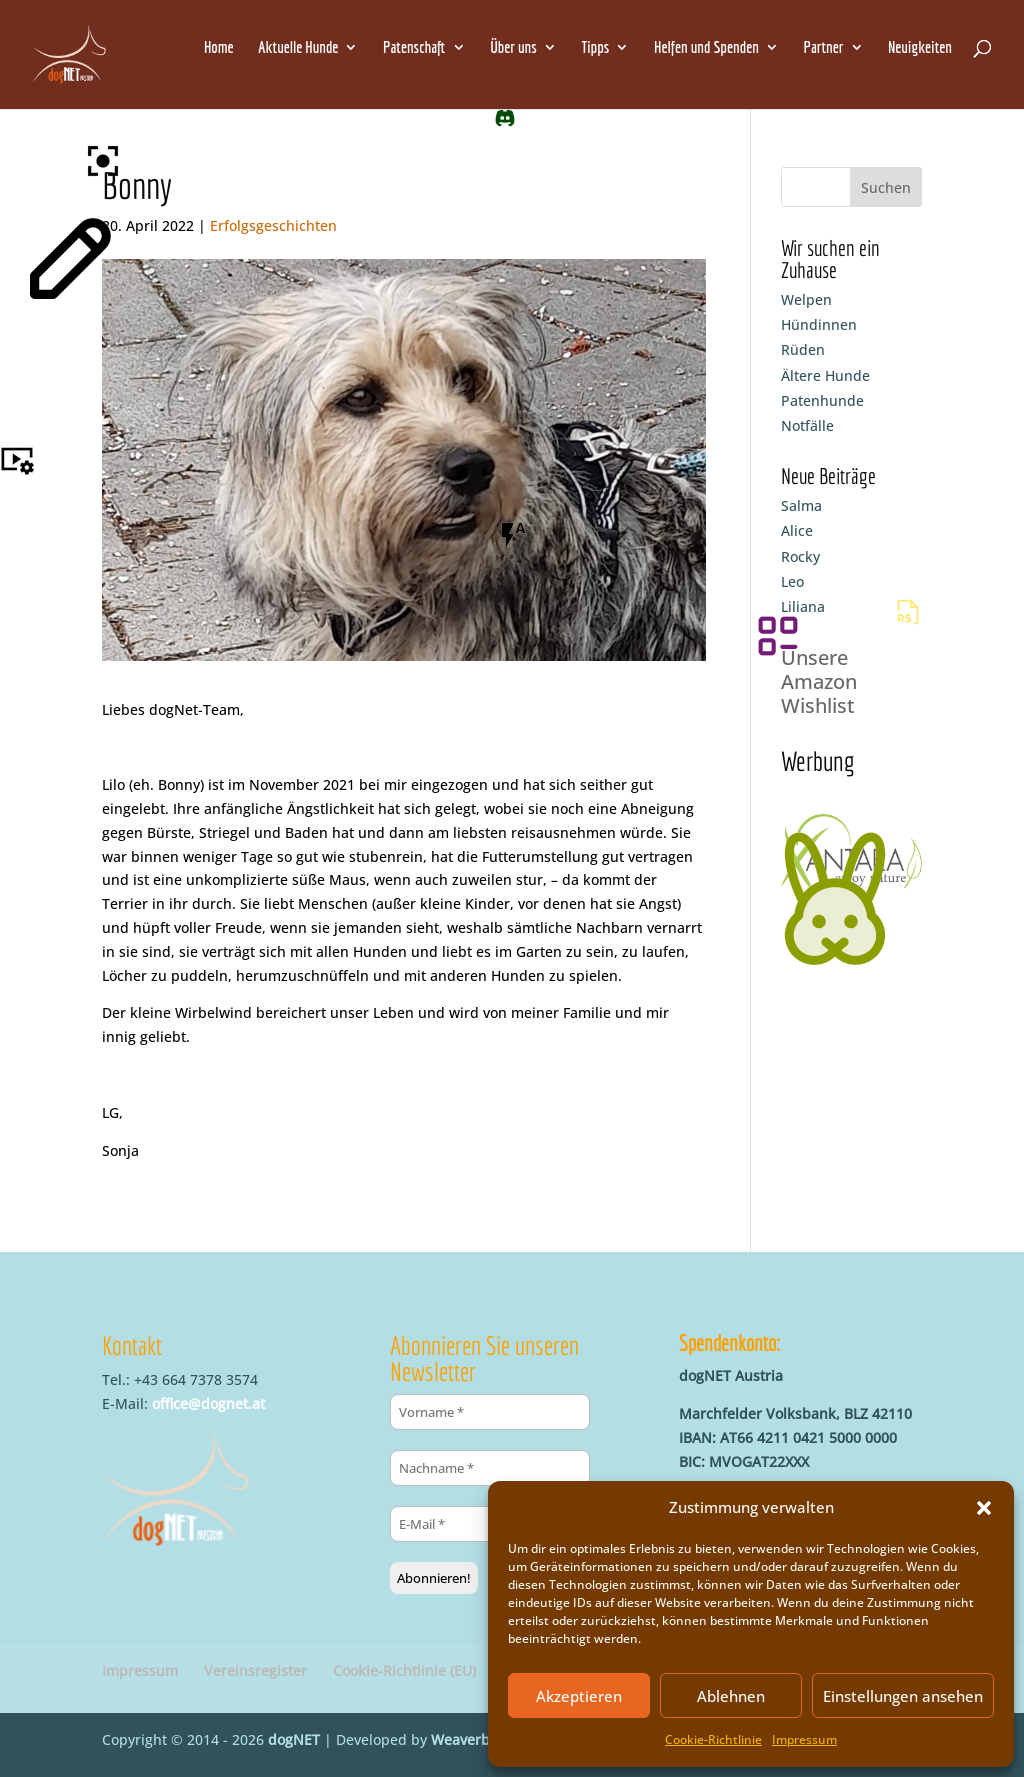 This screenshot has height=1777, width=1024. Describe the element at coordinates (908, 612) in the screenshot. I see `a Rust source code file` at that location.